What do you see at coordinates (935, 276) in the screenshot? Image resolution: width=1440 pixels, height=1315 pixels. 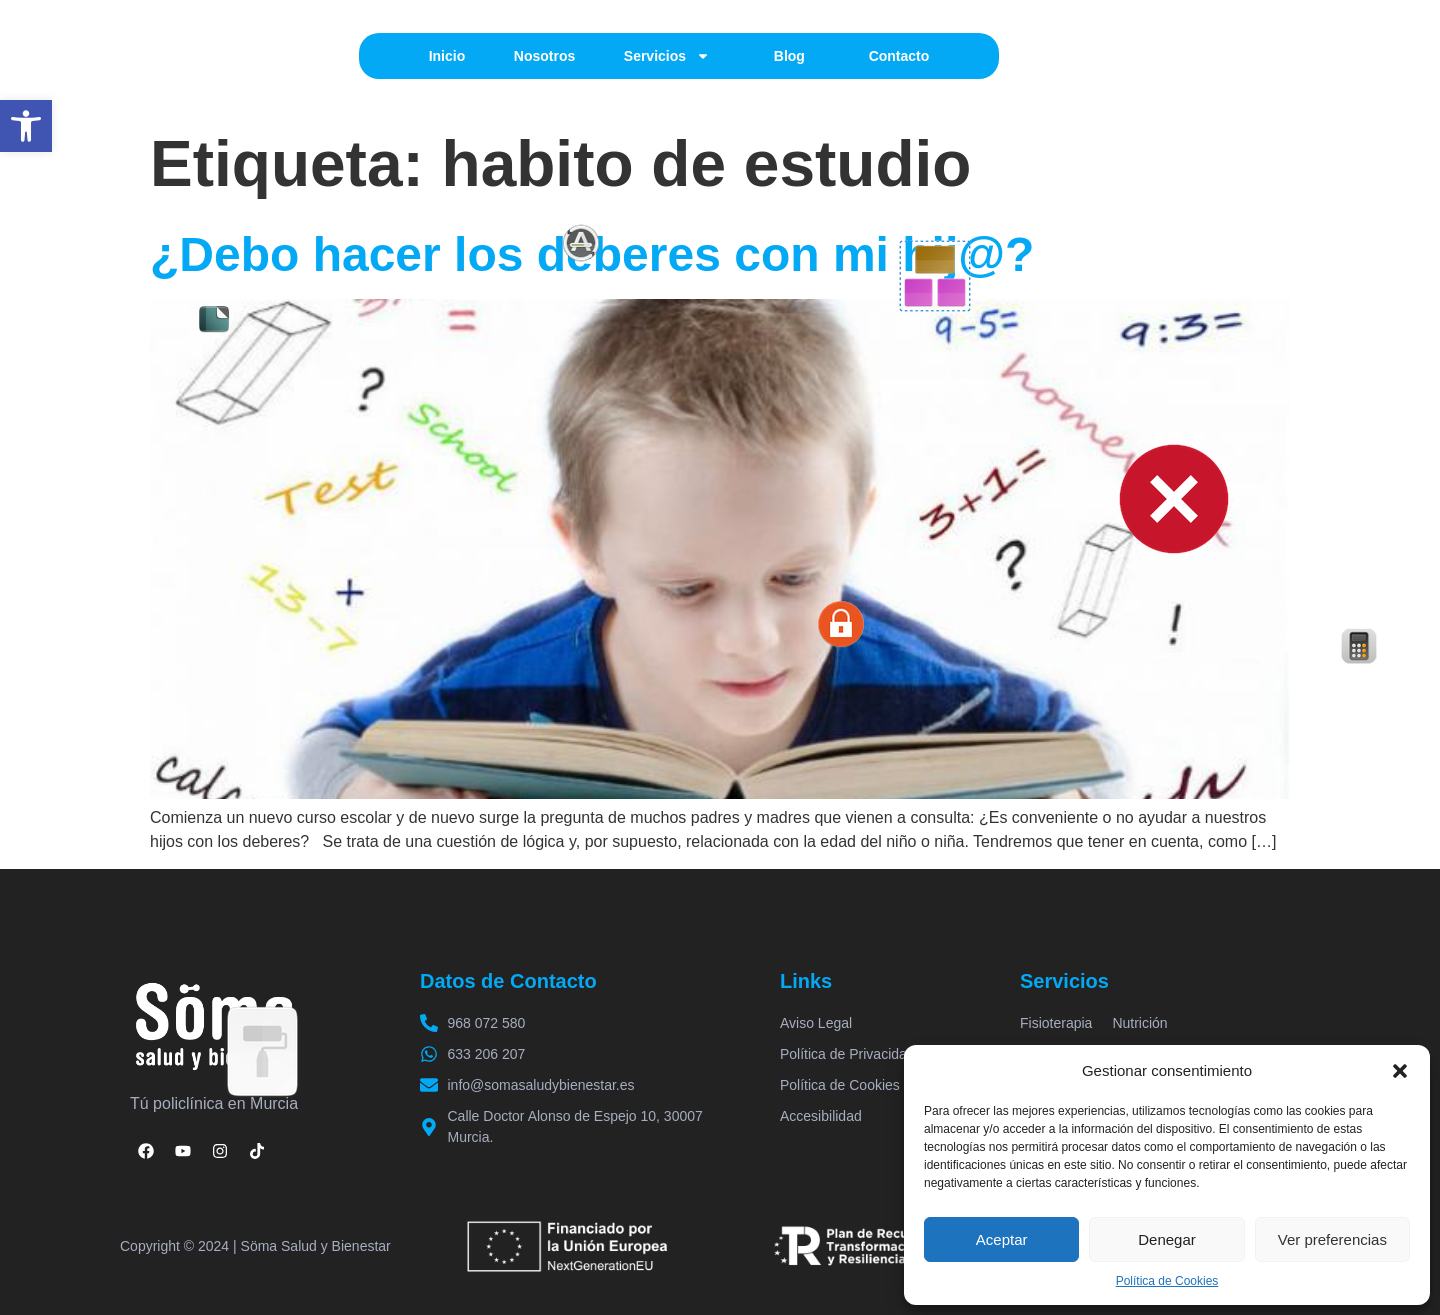 I see `select all items in the current view` at bounding box center [935, 276].